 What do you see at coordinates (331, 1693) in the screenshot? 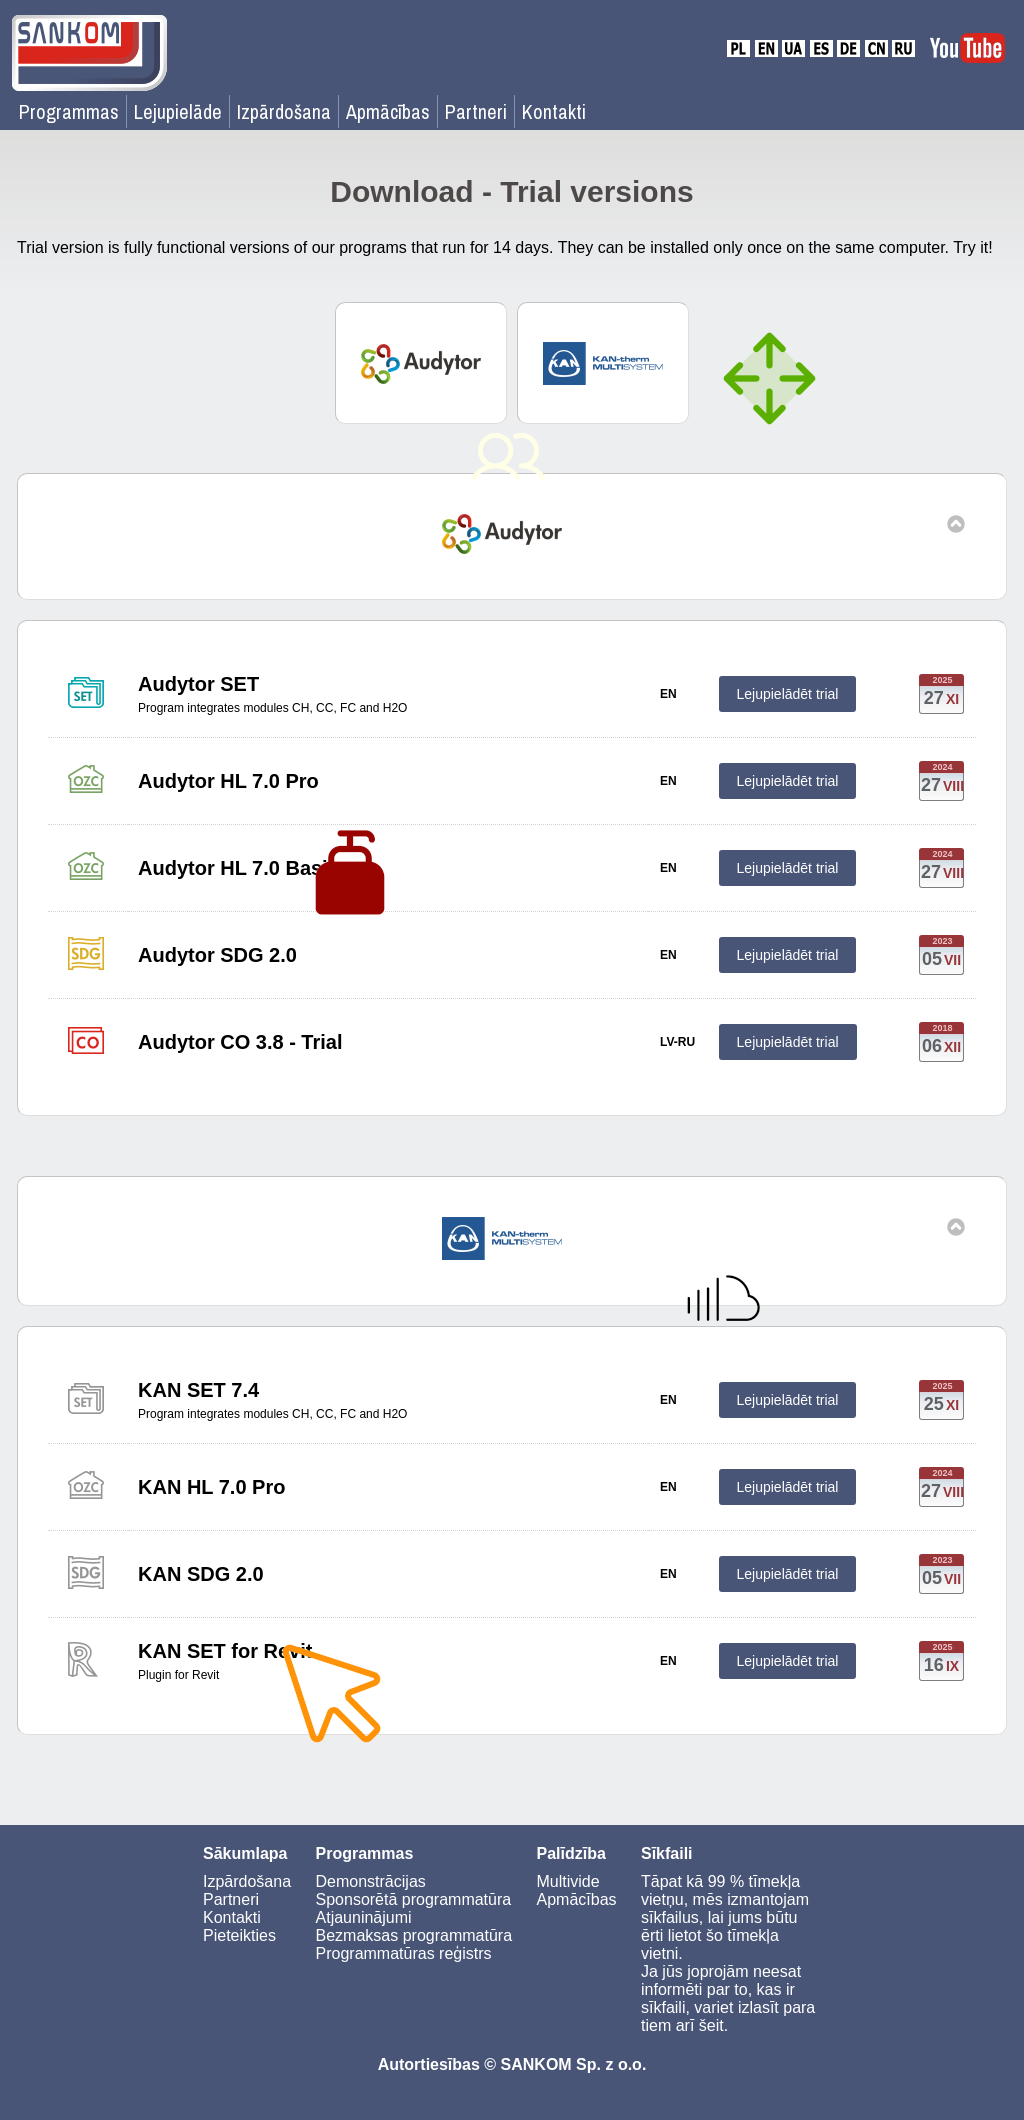
I see `mouse pointer or cursor indicator` at bounding box center [331, 1693].